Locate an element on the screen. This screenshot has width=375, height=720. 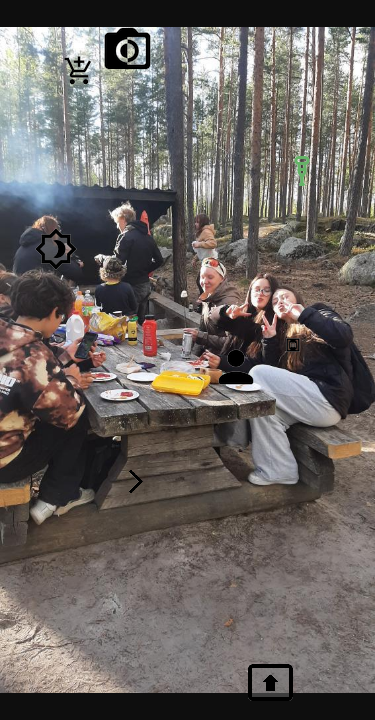
start screen sharing or presentation mode is located at coordinates (270, 682).